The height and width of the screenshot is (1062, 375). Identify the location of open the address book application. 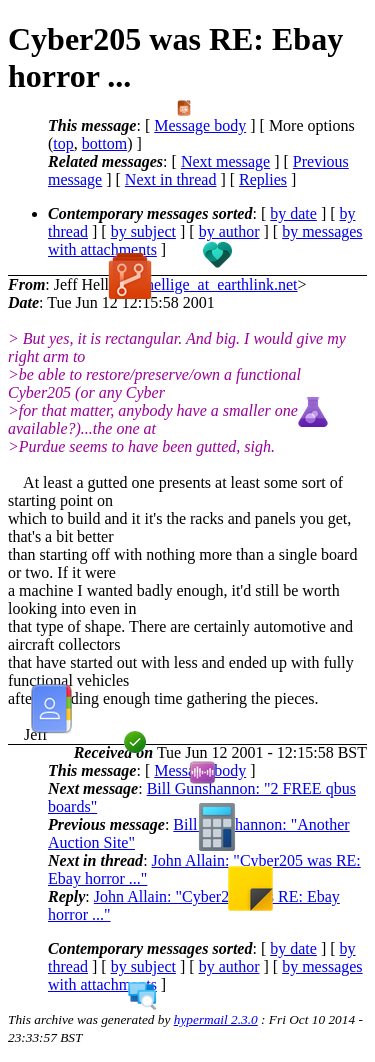
(51, 708).